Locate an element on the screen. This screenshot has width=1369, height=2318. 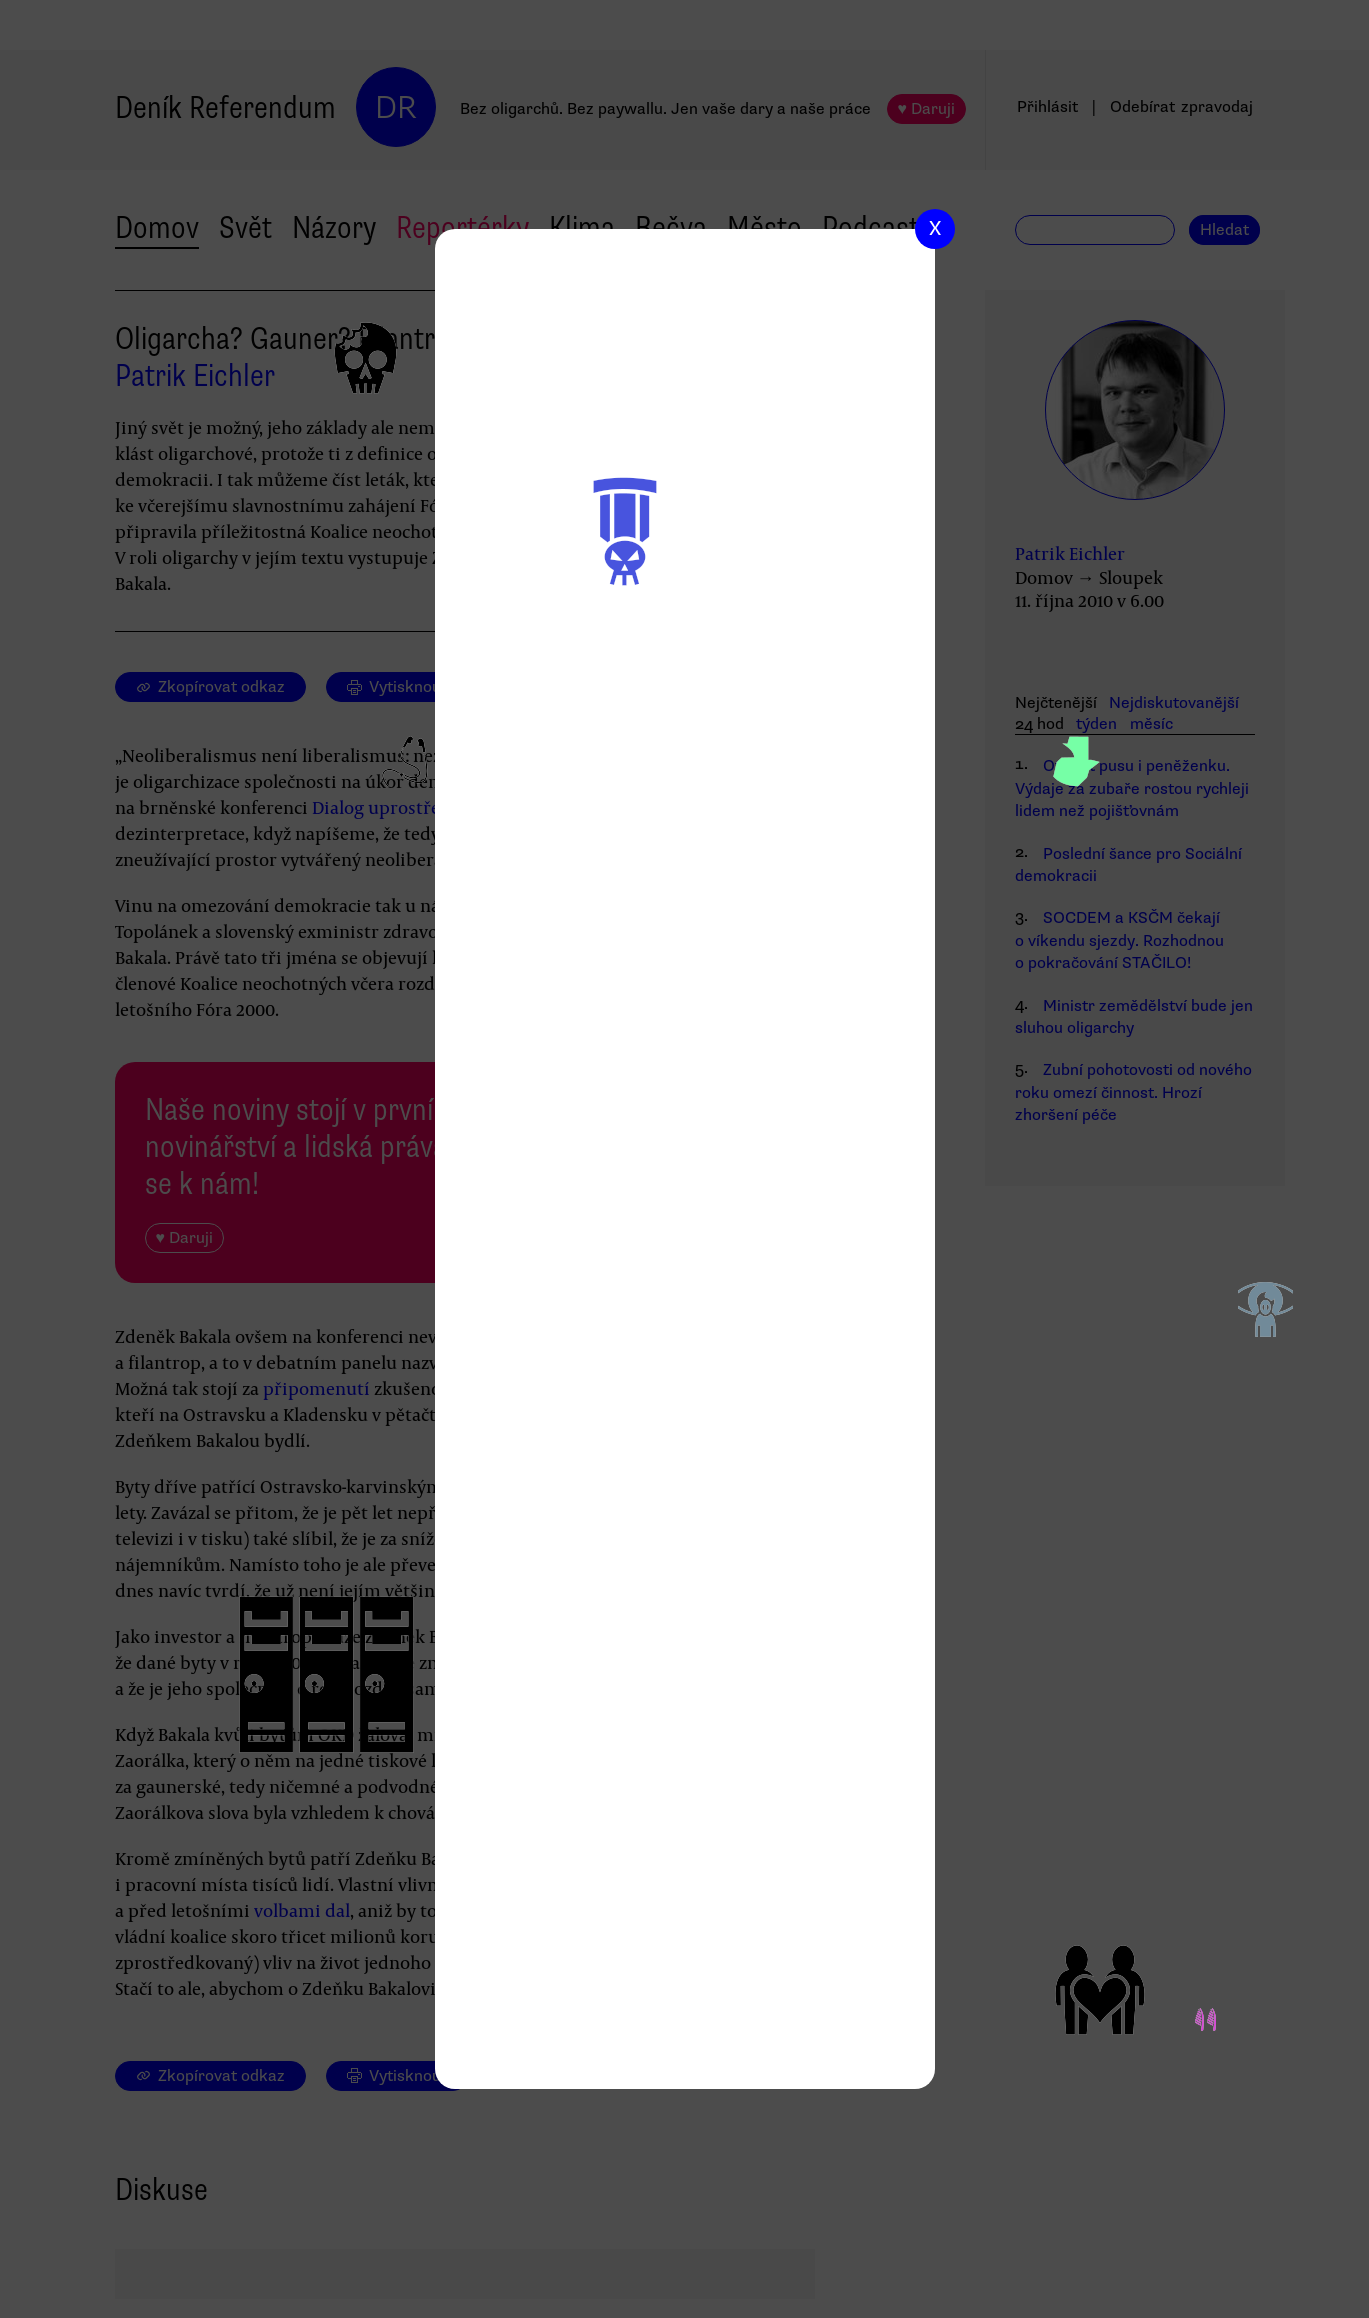
hieroglyph or ancient symbol representing the letter Y is located at coordinates (1205, 2019).